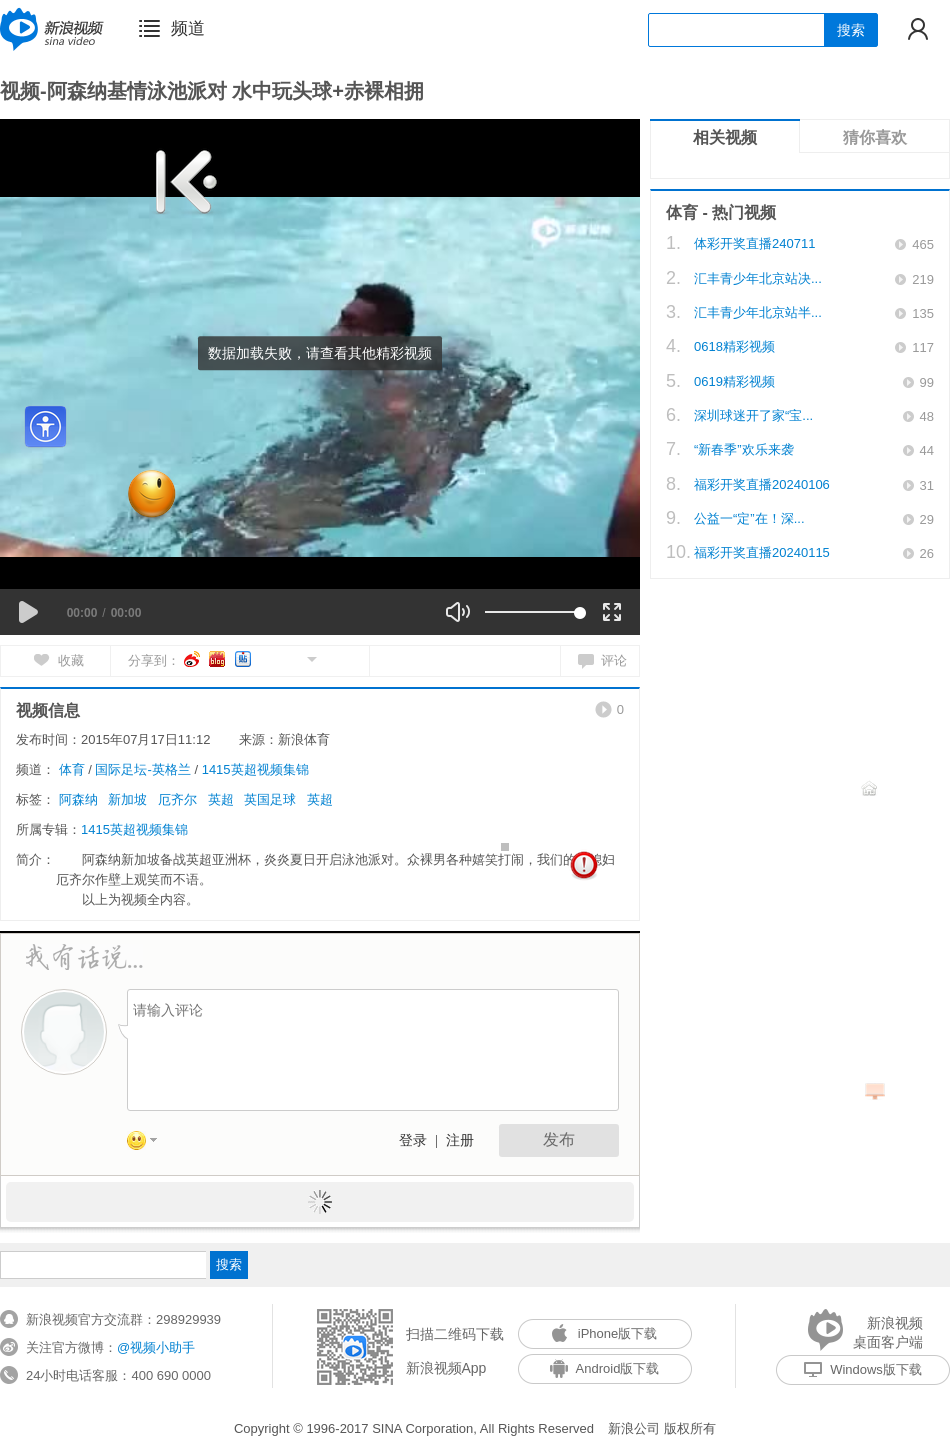 The width and height of the screenshot is (950, 1439). Describe the element at coordinates (584, 865) in the screenshot. I see `indicates important or critical information` at that location.